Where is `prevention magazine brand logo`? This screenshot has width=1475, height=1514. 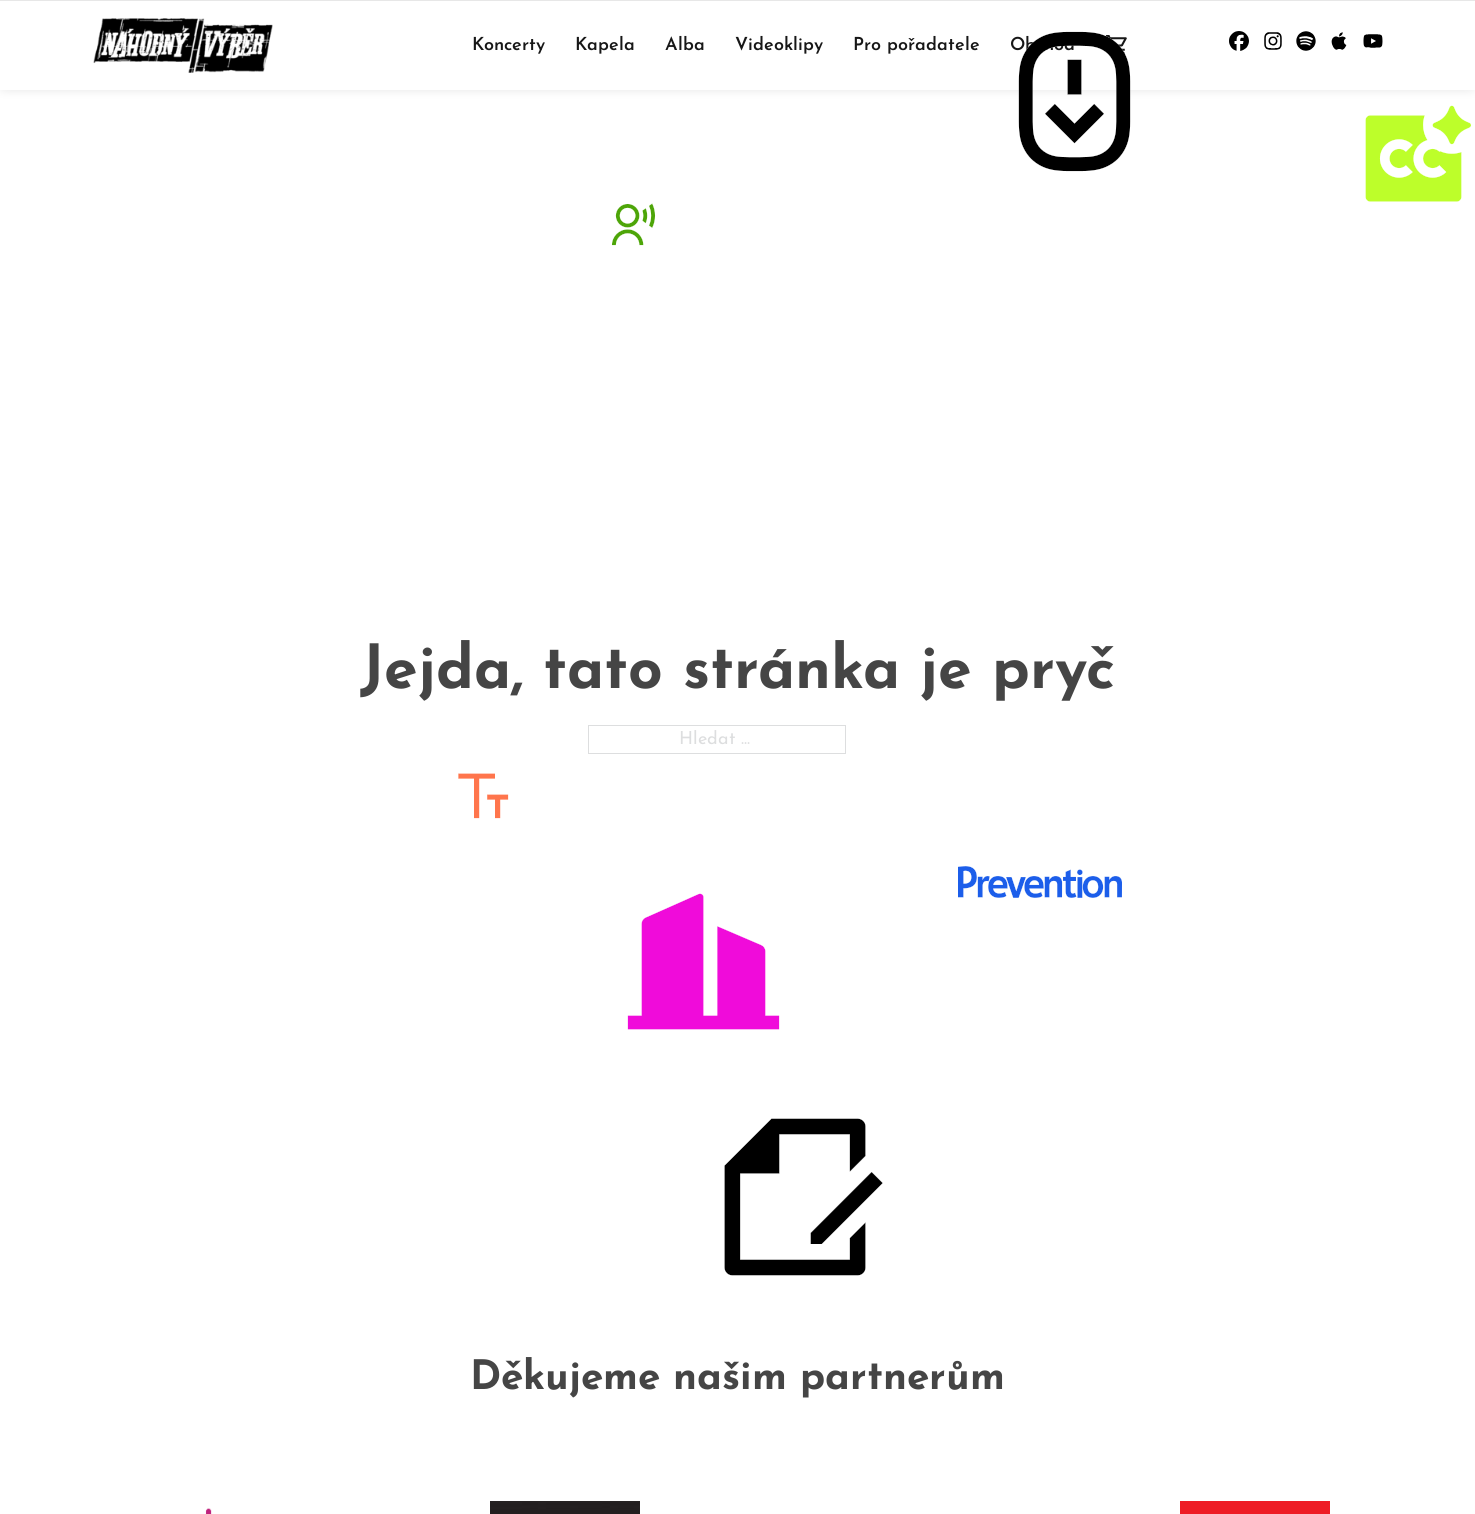 prevention magazine brand logo is located at coordinates (1040, 882).